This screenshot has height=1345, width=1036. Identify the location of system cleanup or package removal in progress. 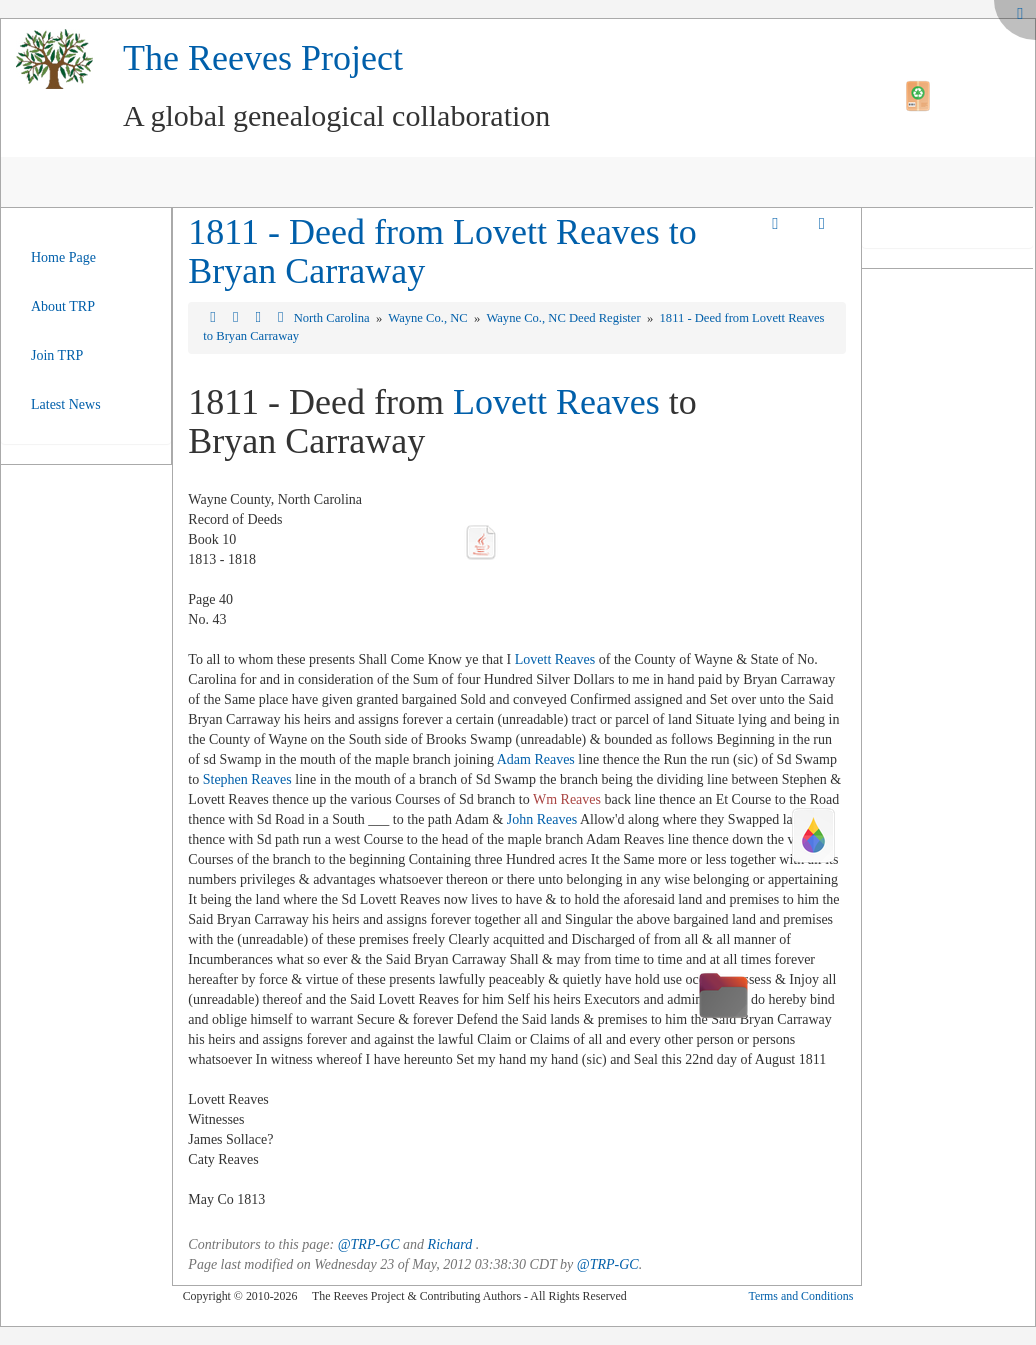
(918, 96).